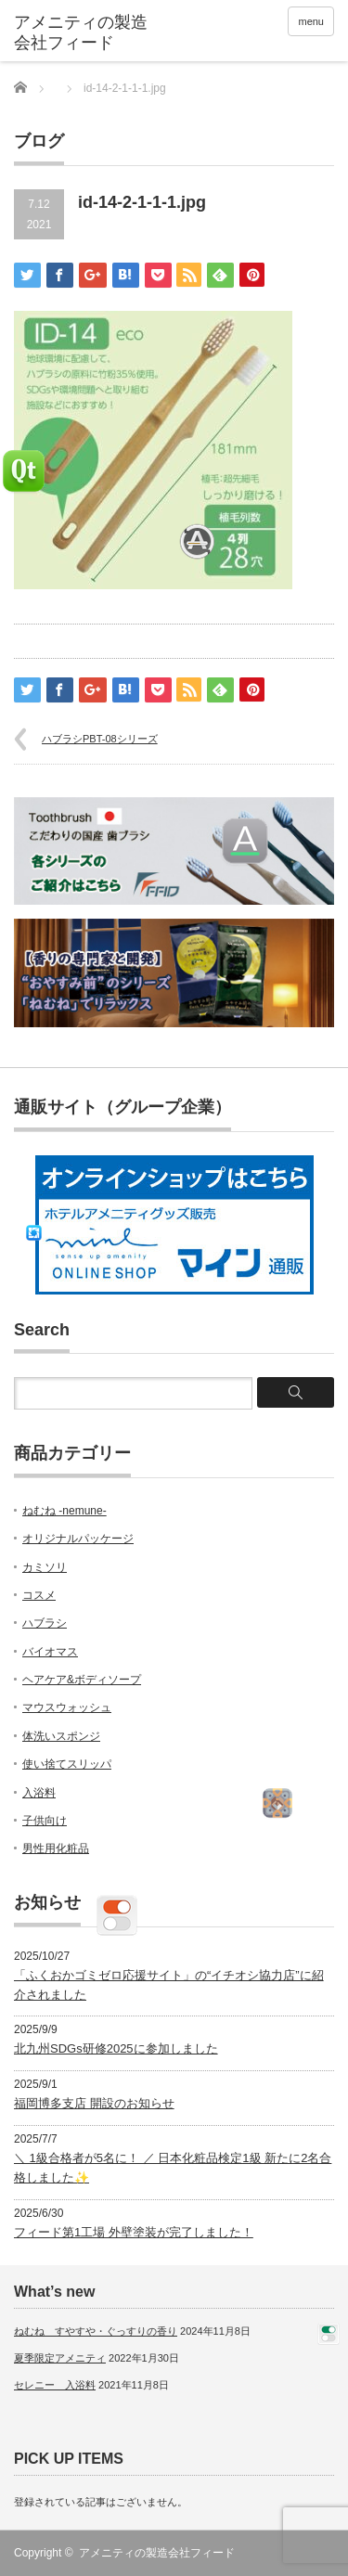 The height and width of the screenshot is (2576, 348). Describe the element at coordinates (117, 1915) in the screenshot. I see `access desktop preferences and settings` at that location.